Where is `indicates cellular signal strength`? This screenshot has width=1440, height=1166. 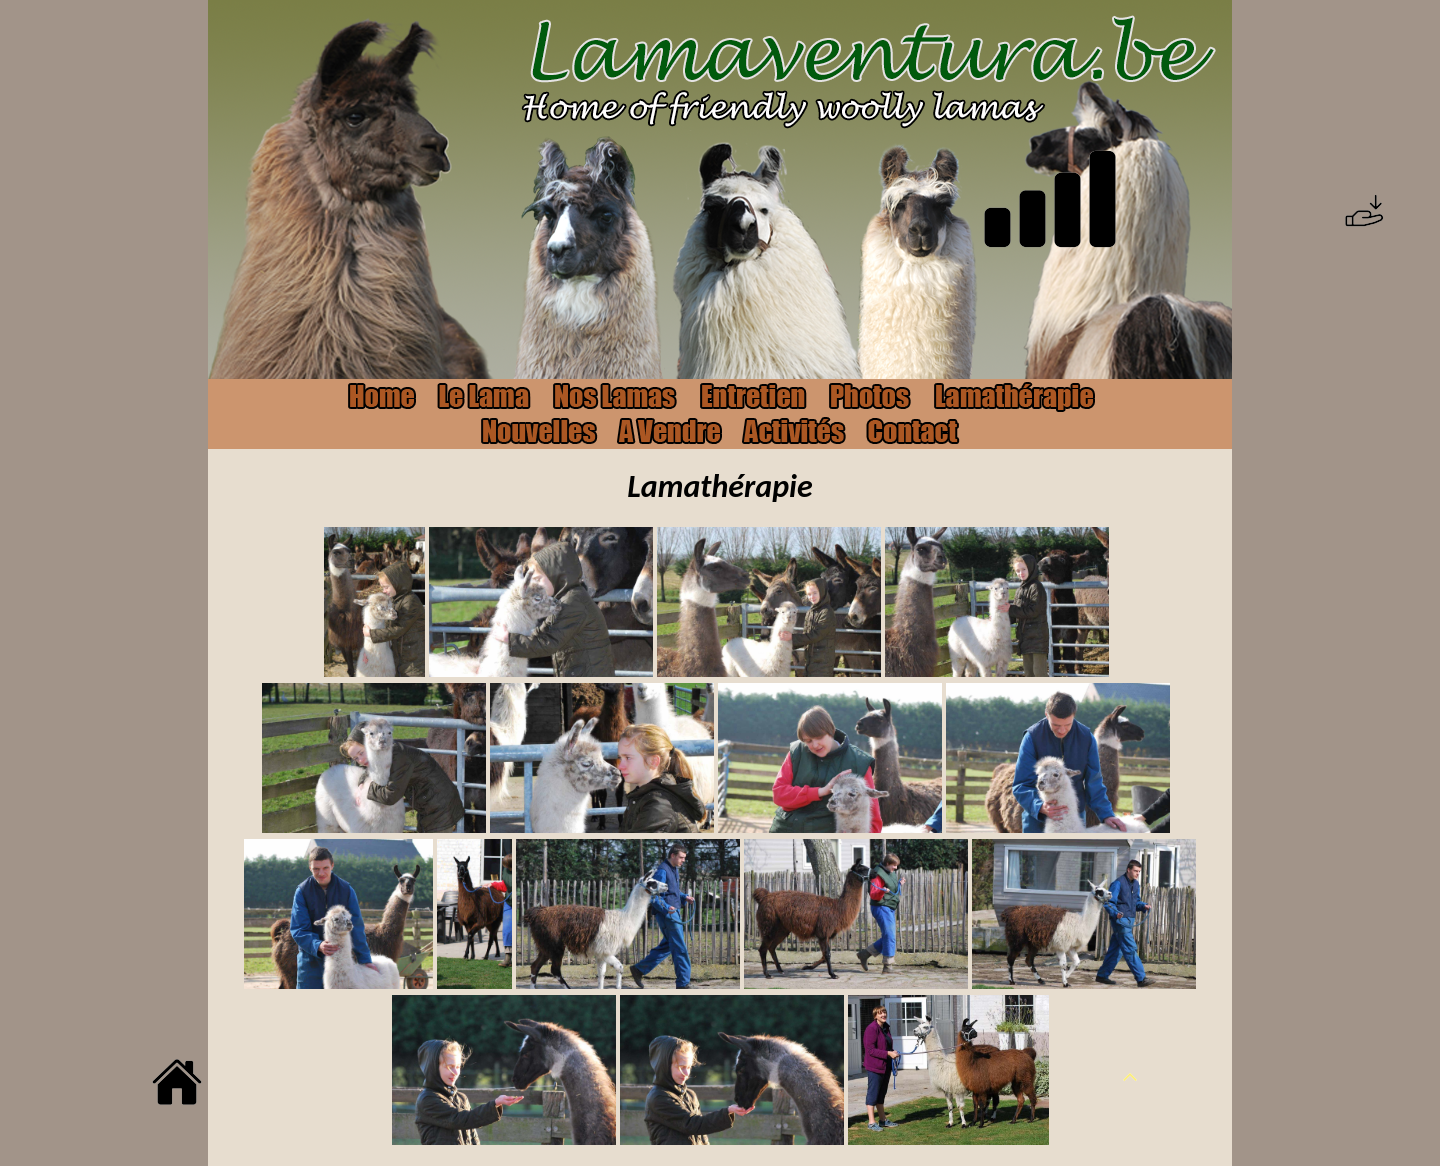
indicates cellular signal strength is located at coordinates (1050, 199).